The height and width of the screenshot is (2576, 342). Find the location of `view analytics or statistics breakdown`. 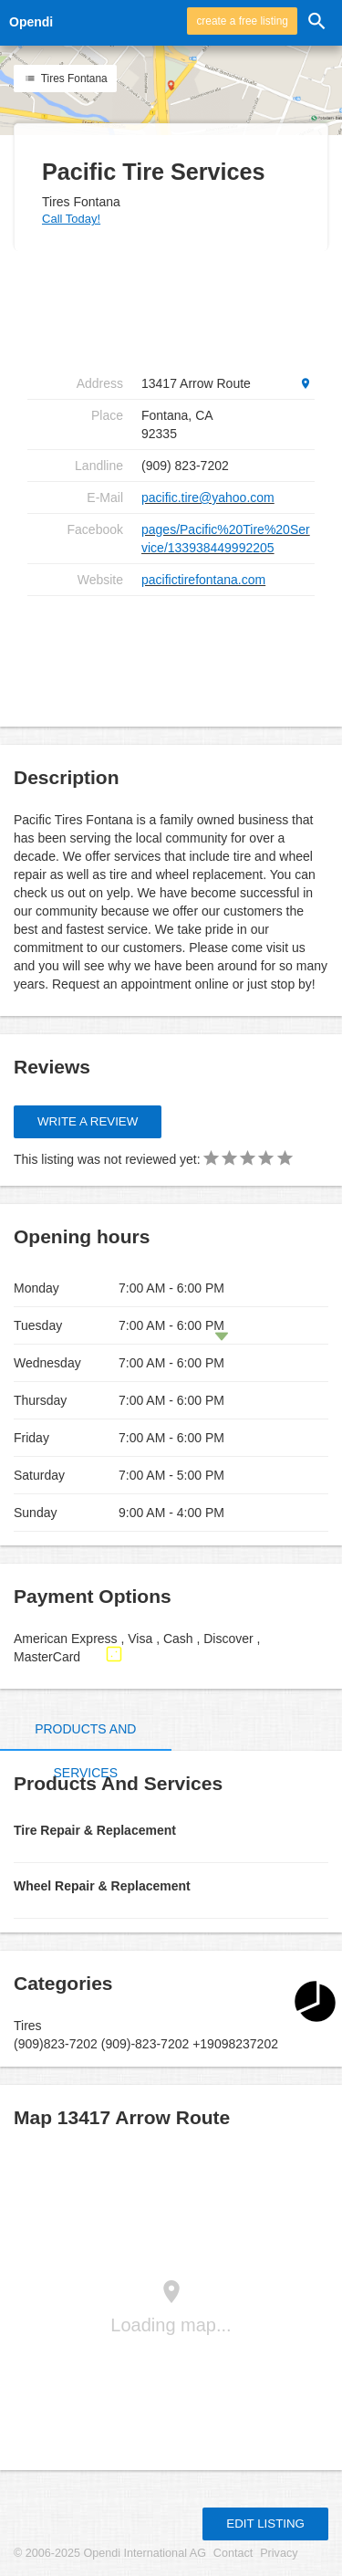

view analytics or statistics breakdown is located at coordinates (315, 2001).